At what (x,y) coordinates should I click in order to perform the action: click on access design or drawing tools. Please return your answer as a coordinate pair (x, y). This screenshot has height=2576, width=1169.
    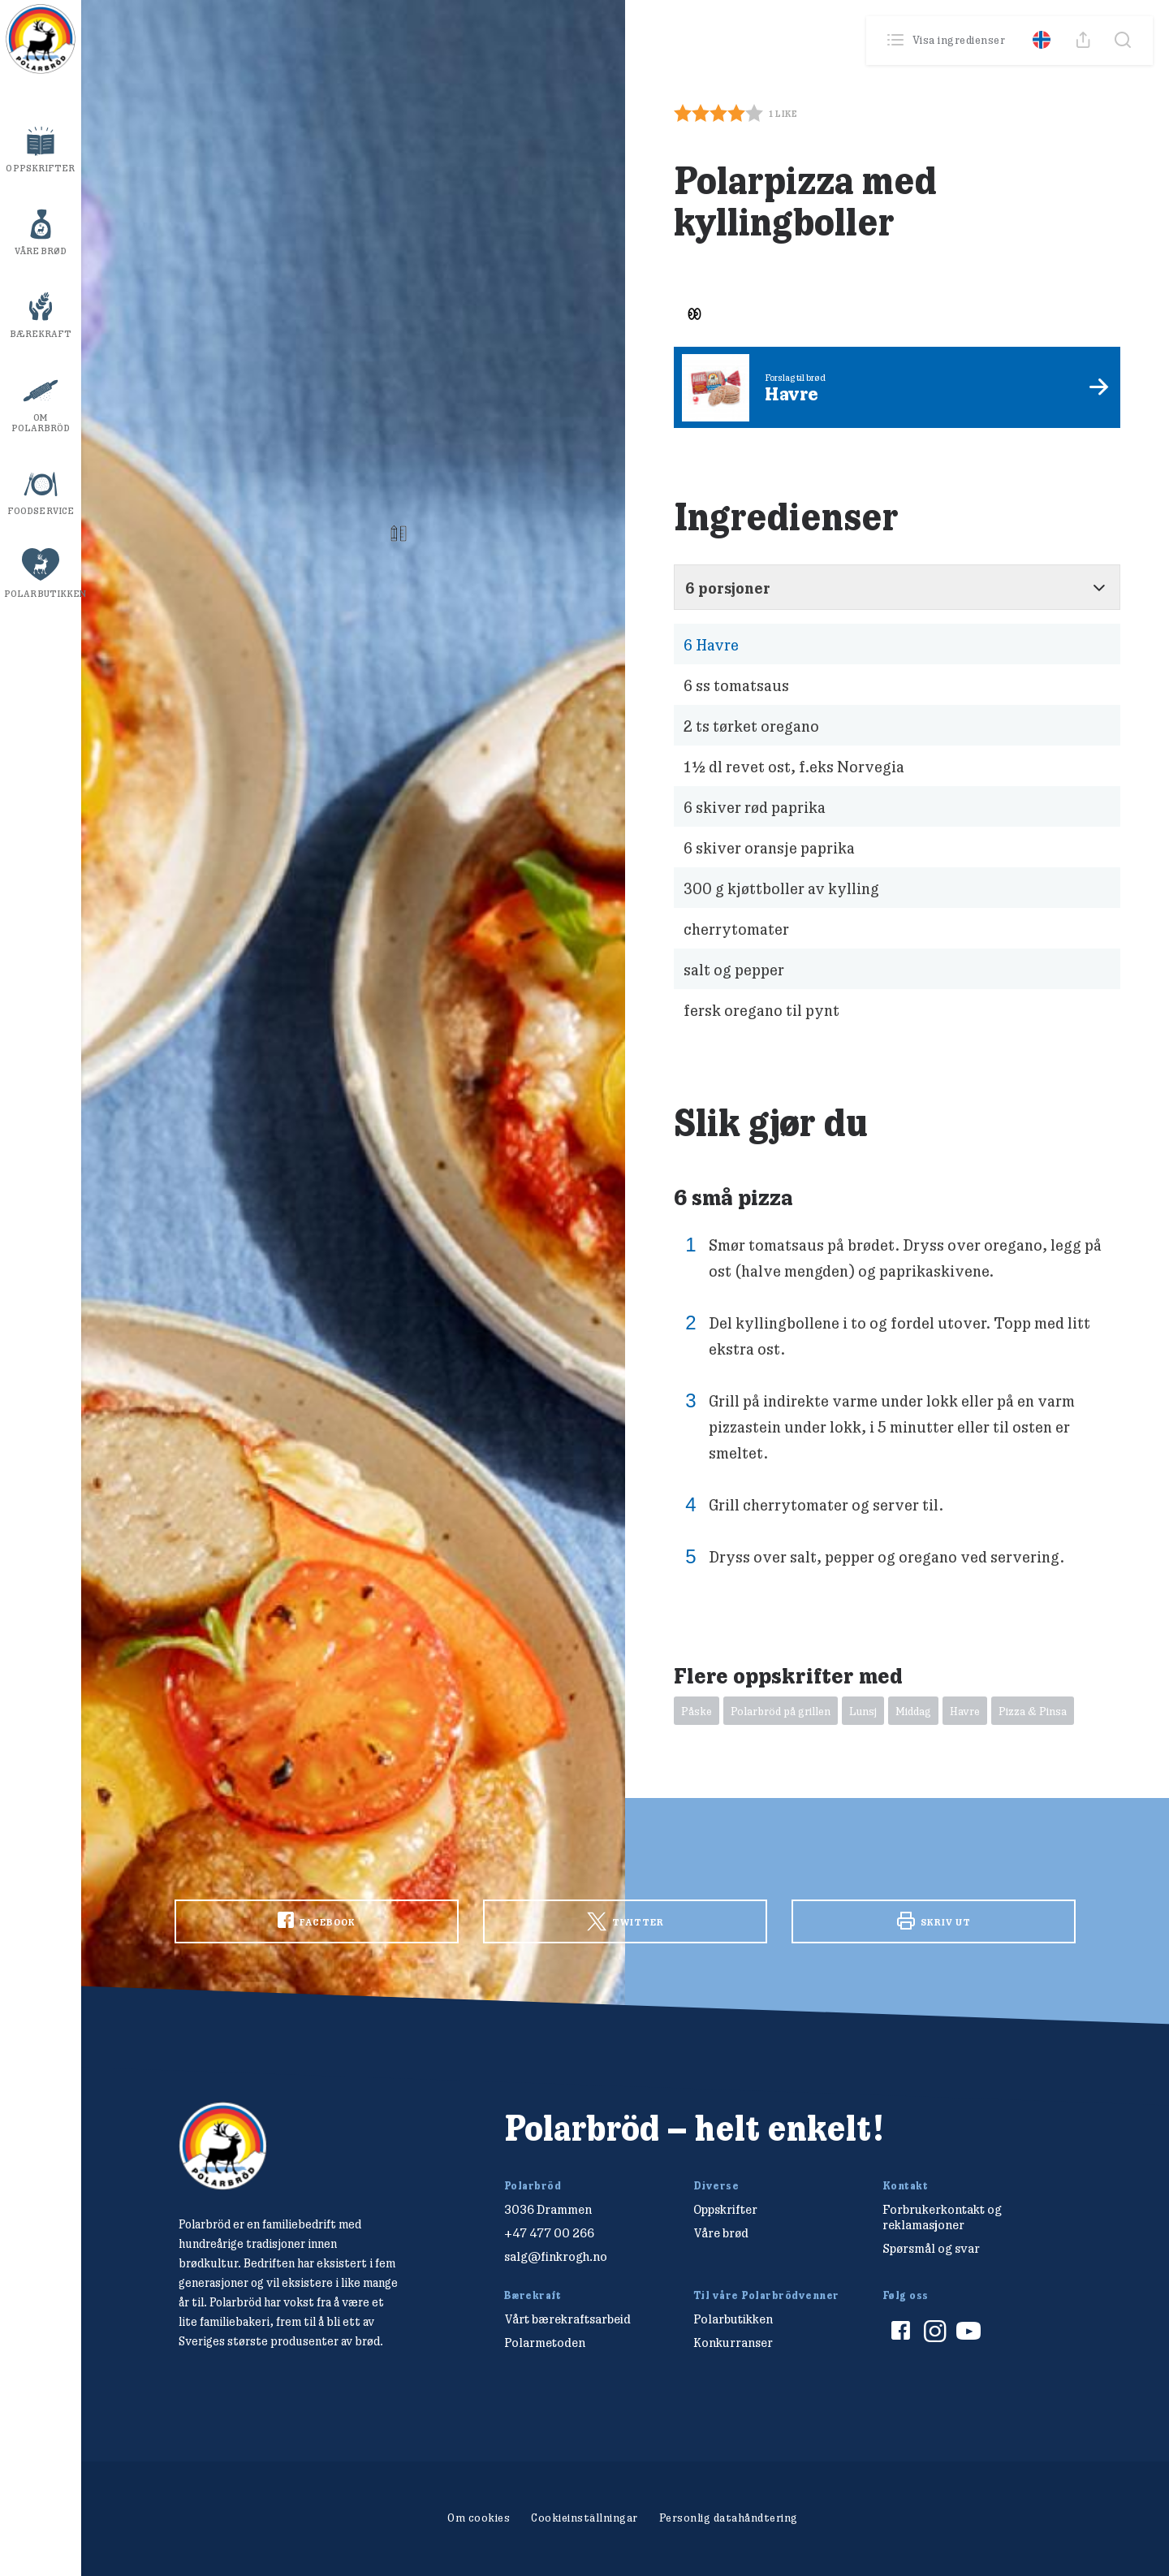
    Looking at the image, I should click on (399, 534).